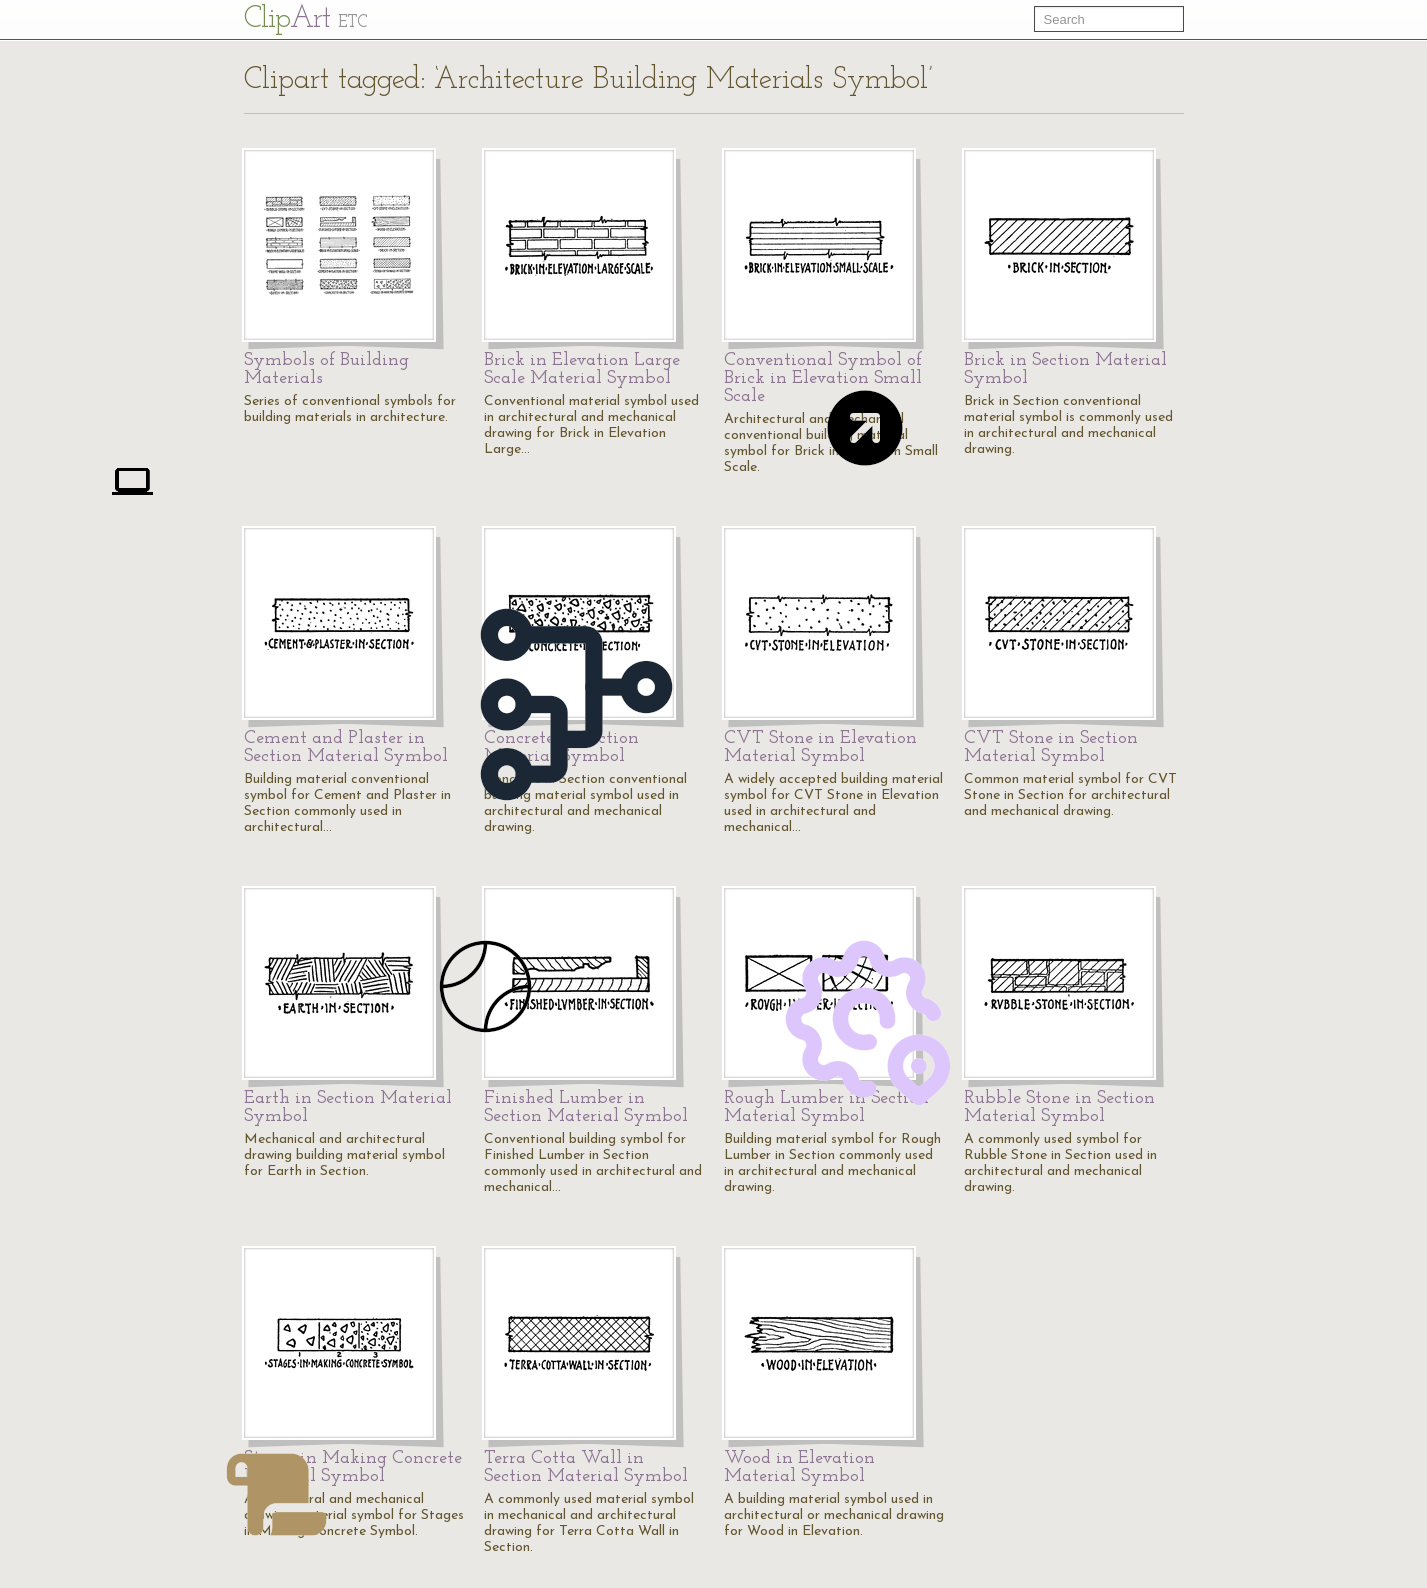  What do you see at coordinates (576, 704) in the screenshot?
I see `view tournament bracket` at bounding box center [576, 704].